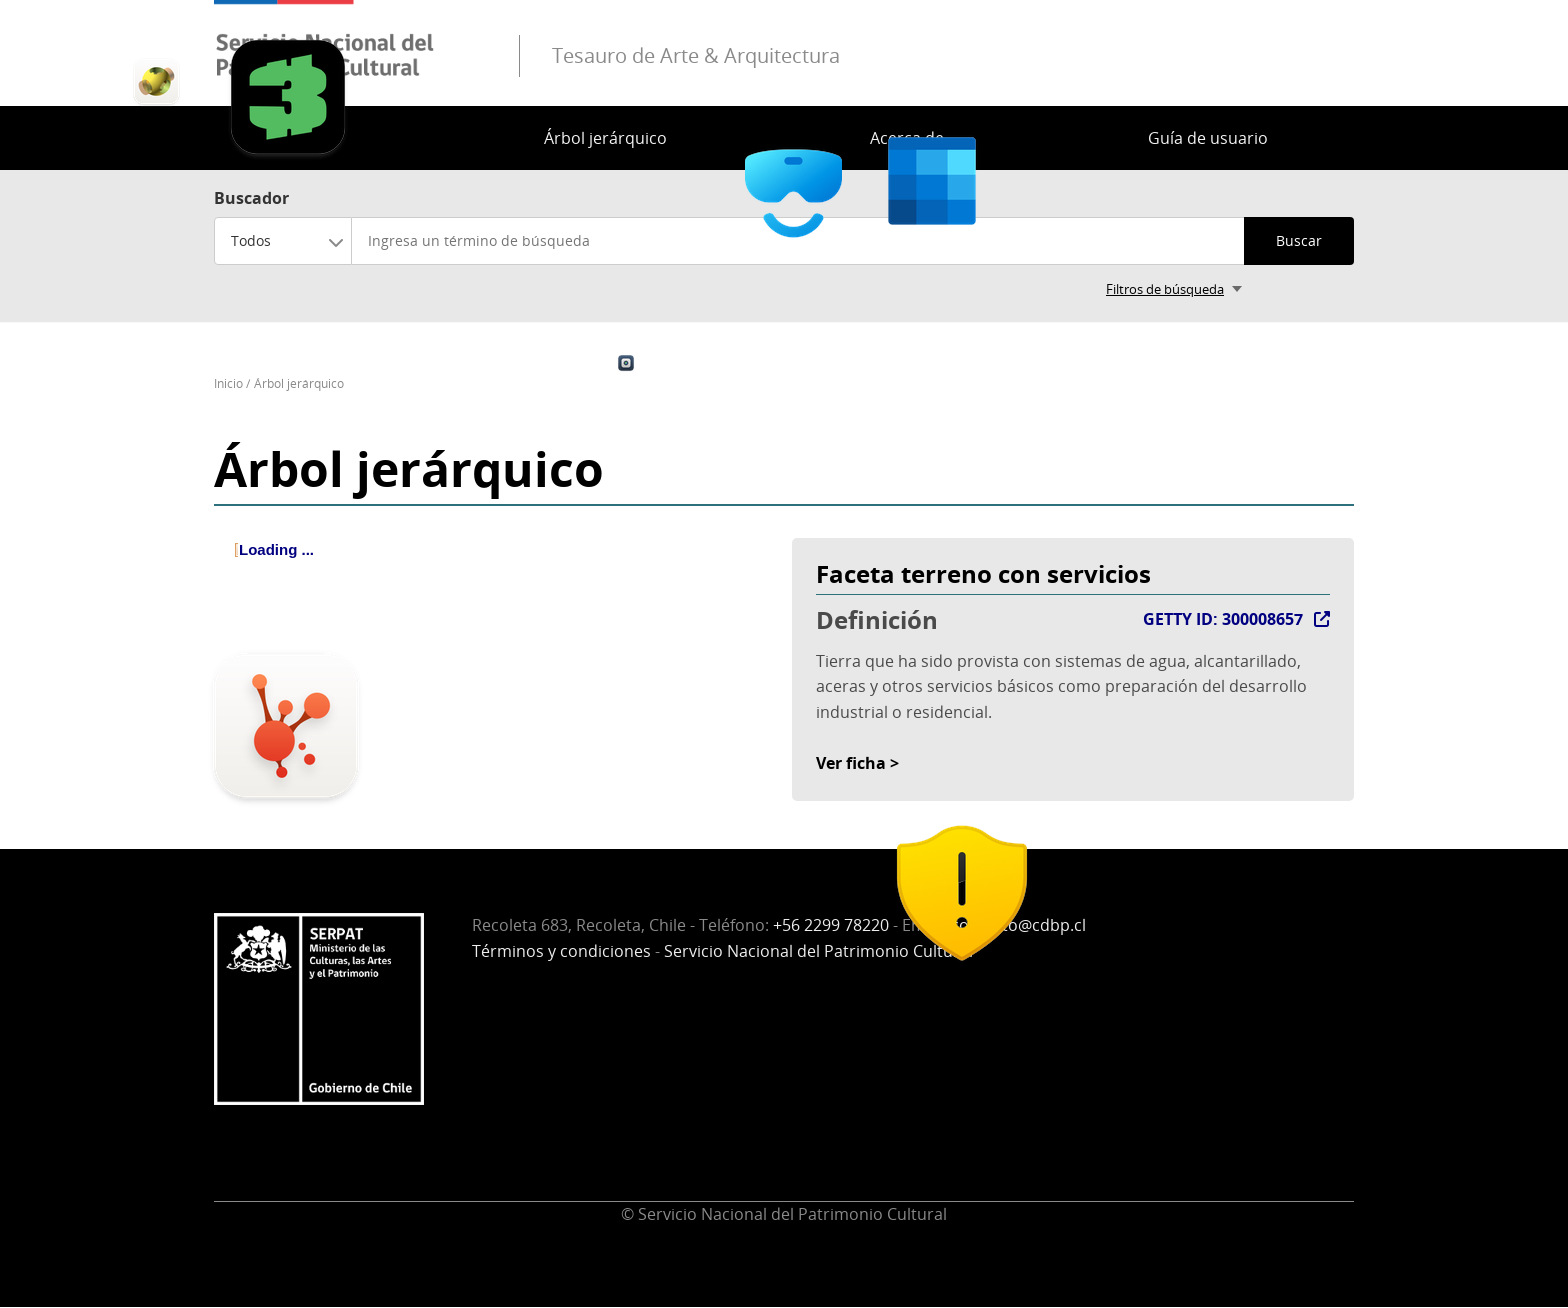  Describe the element at coordinates (793, 193) in the screenshot. I see `open mixed reality portal app` at that location.